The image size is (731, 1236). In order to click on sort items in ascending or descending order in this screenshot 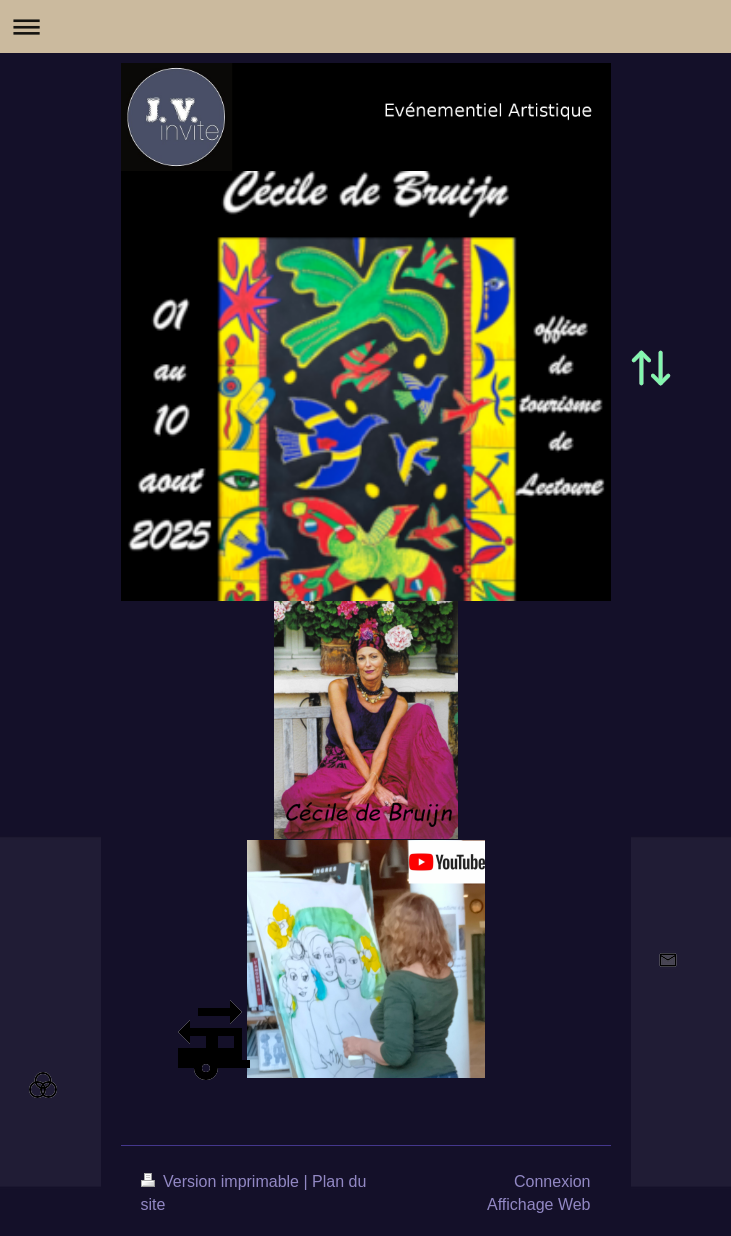, I will do `click(651, 368)`.